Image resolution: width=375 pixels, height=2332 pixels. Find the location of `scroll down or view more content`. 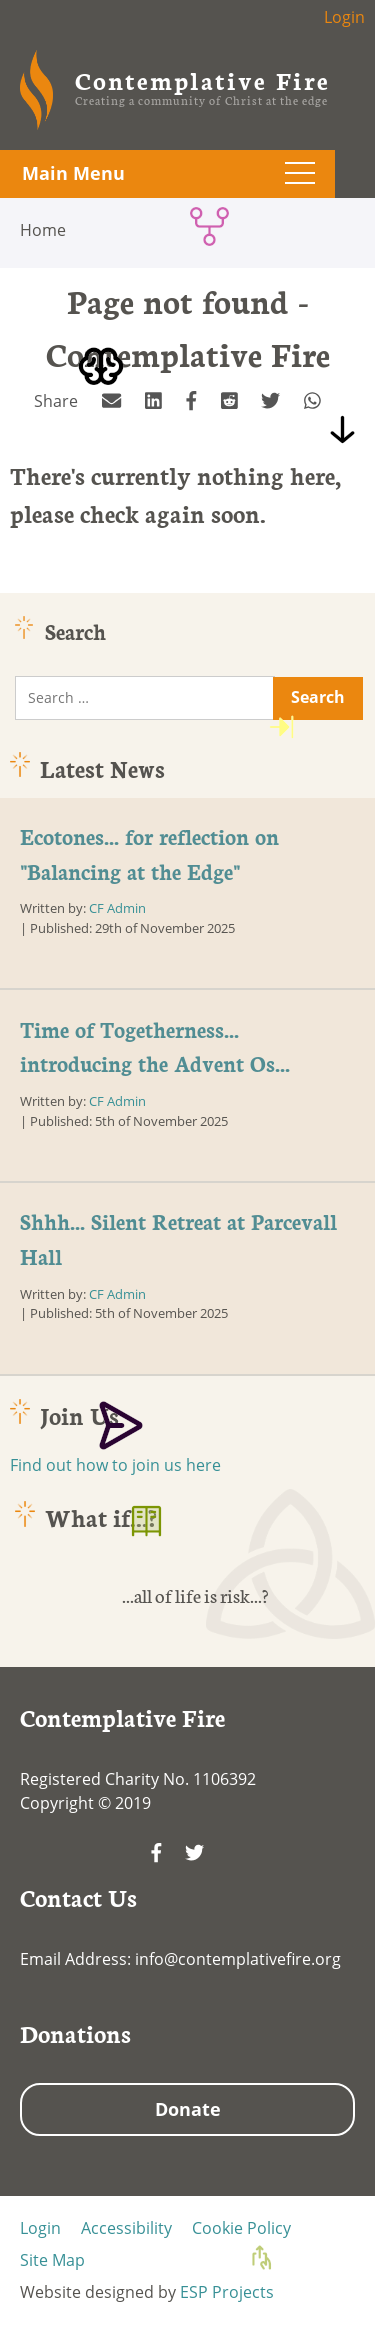

scroll down or view more content is located at coordinates (342, 429).